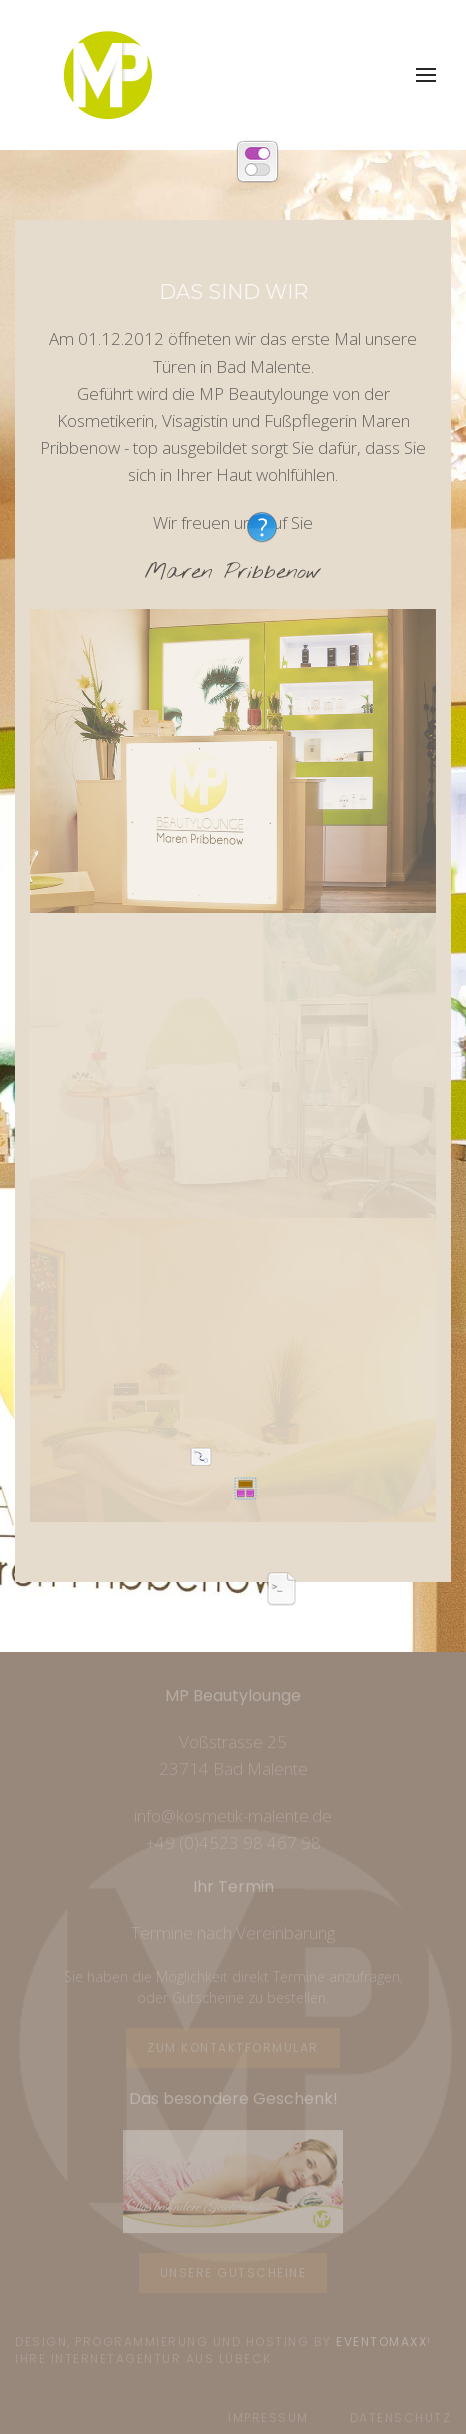 This screenshot has height=2434, width=466. Describe the element at coordinates (281, 1588) in the screenshot. I see `shell script or terminal executable file` at that location.